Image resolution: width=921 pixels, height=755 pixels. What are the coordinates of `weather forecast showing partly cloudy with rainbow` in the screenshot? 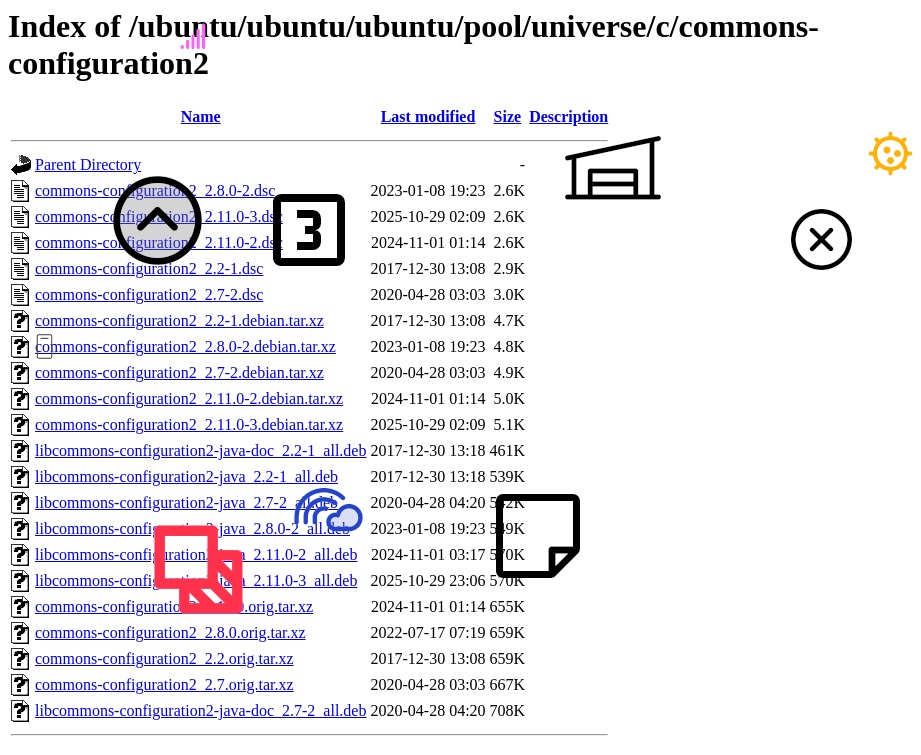 It's located at (328, 508).